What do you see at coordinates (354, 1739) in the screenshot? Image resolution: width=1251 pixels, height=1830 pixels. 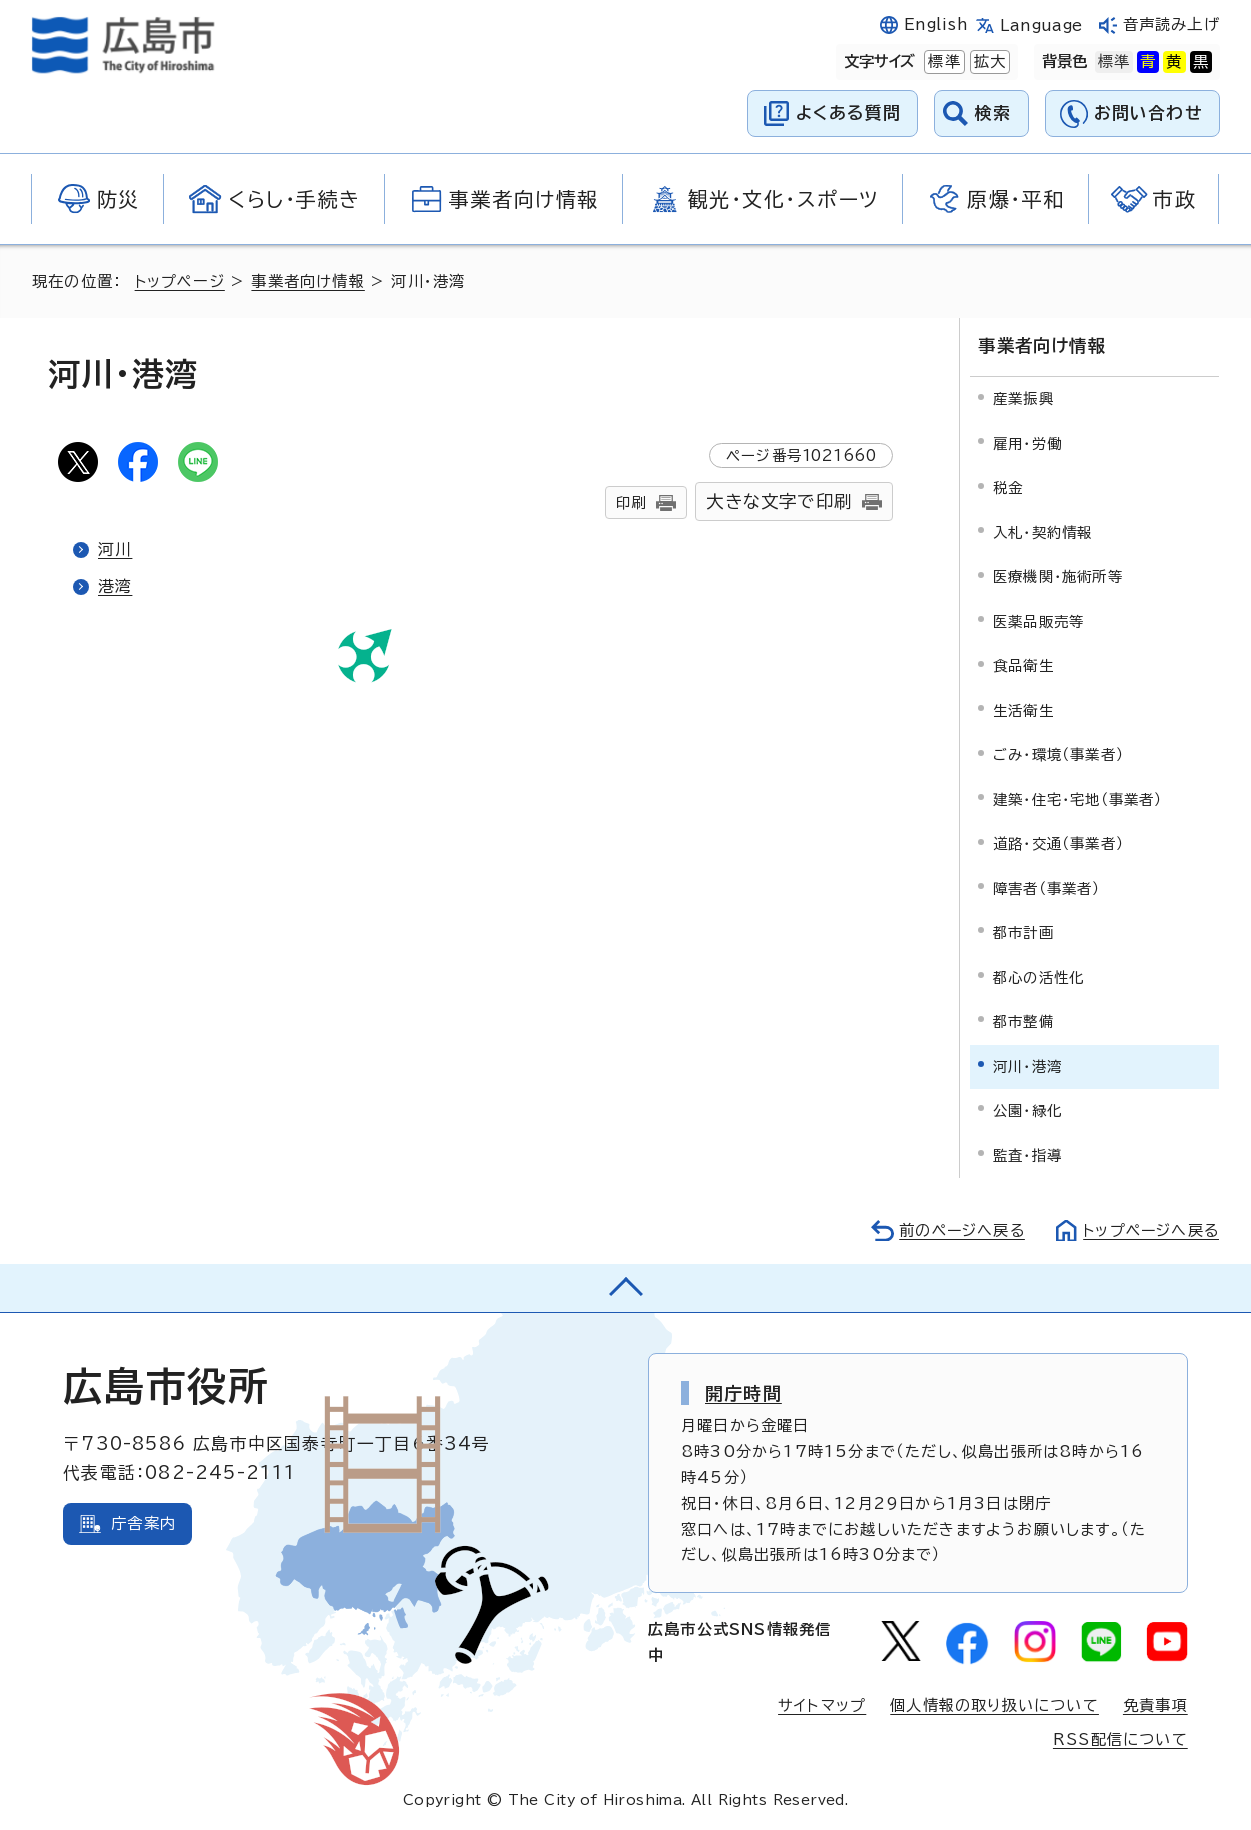 I see `throw charcoal or debris item` at bounding box center [354, 1739].